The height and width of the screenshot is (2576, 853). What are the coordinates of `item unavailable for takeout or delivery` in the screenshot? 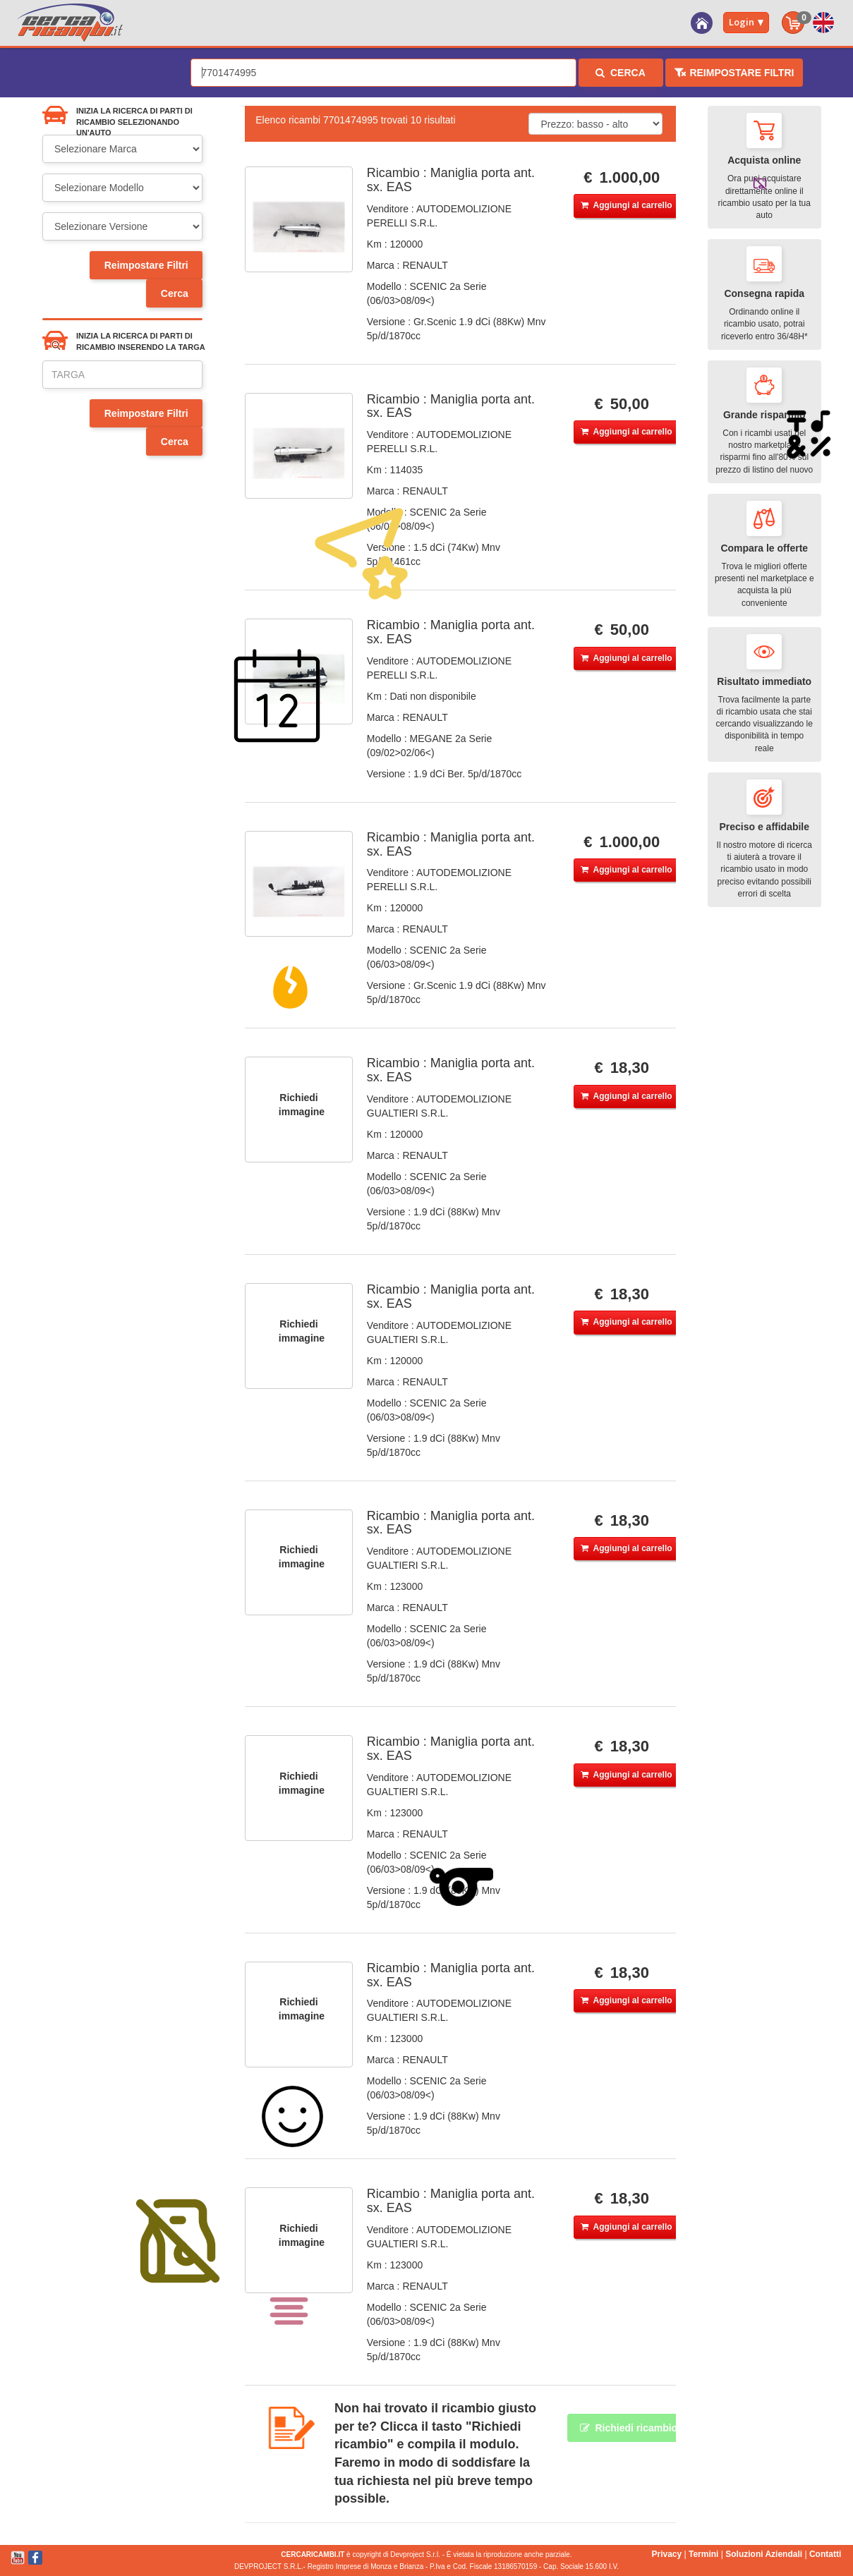 It's located at (178, 2241).